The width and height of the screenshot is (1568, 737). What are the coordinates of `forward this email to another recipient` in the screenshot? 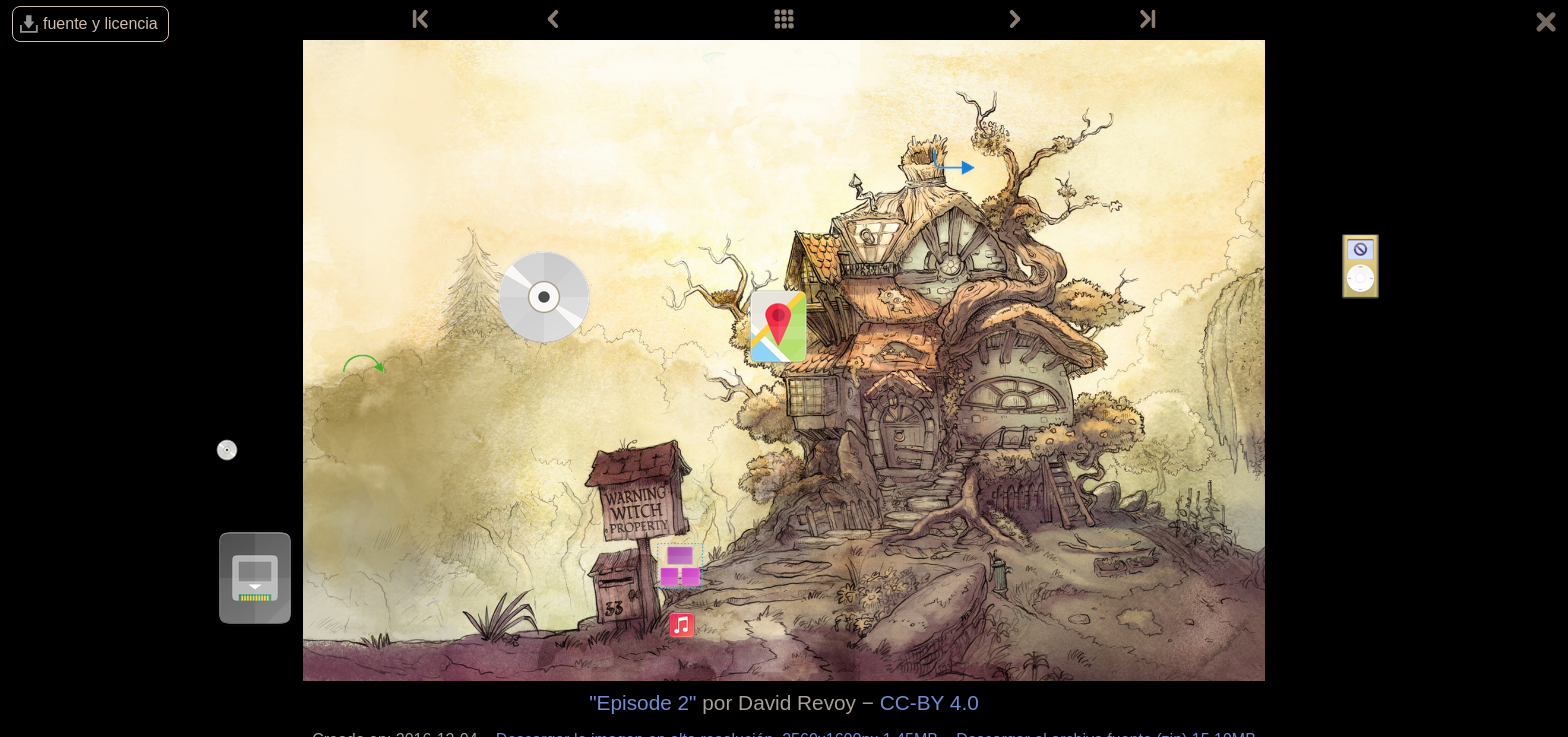 It's located at (955, 159).